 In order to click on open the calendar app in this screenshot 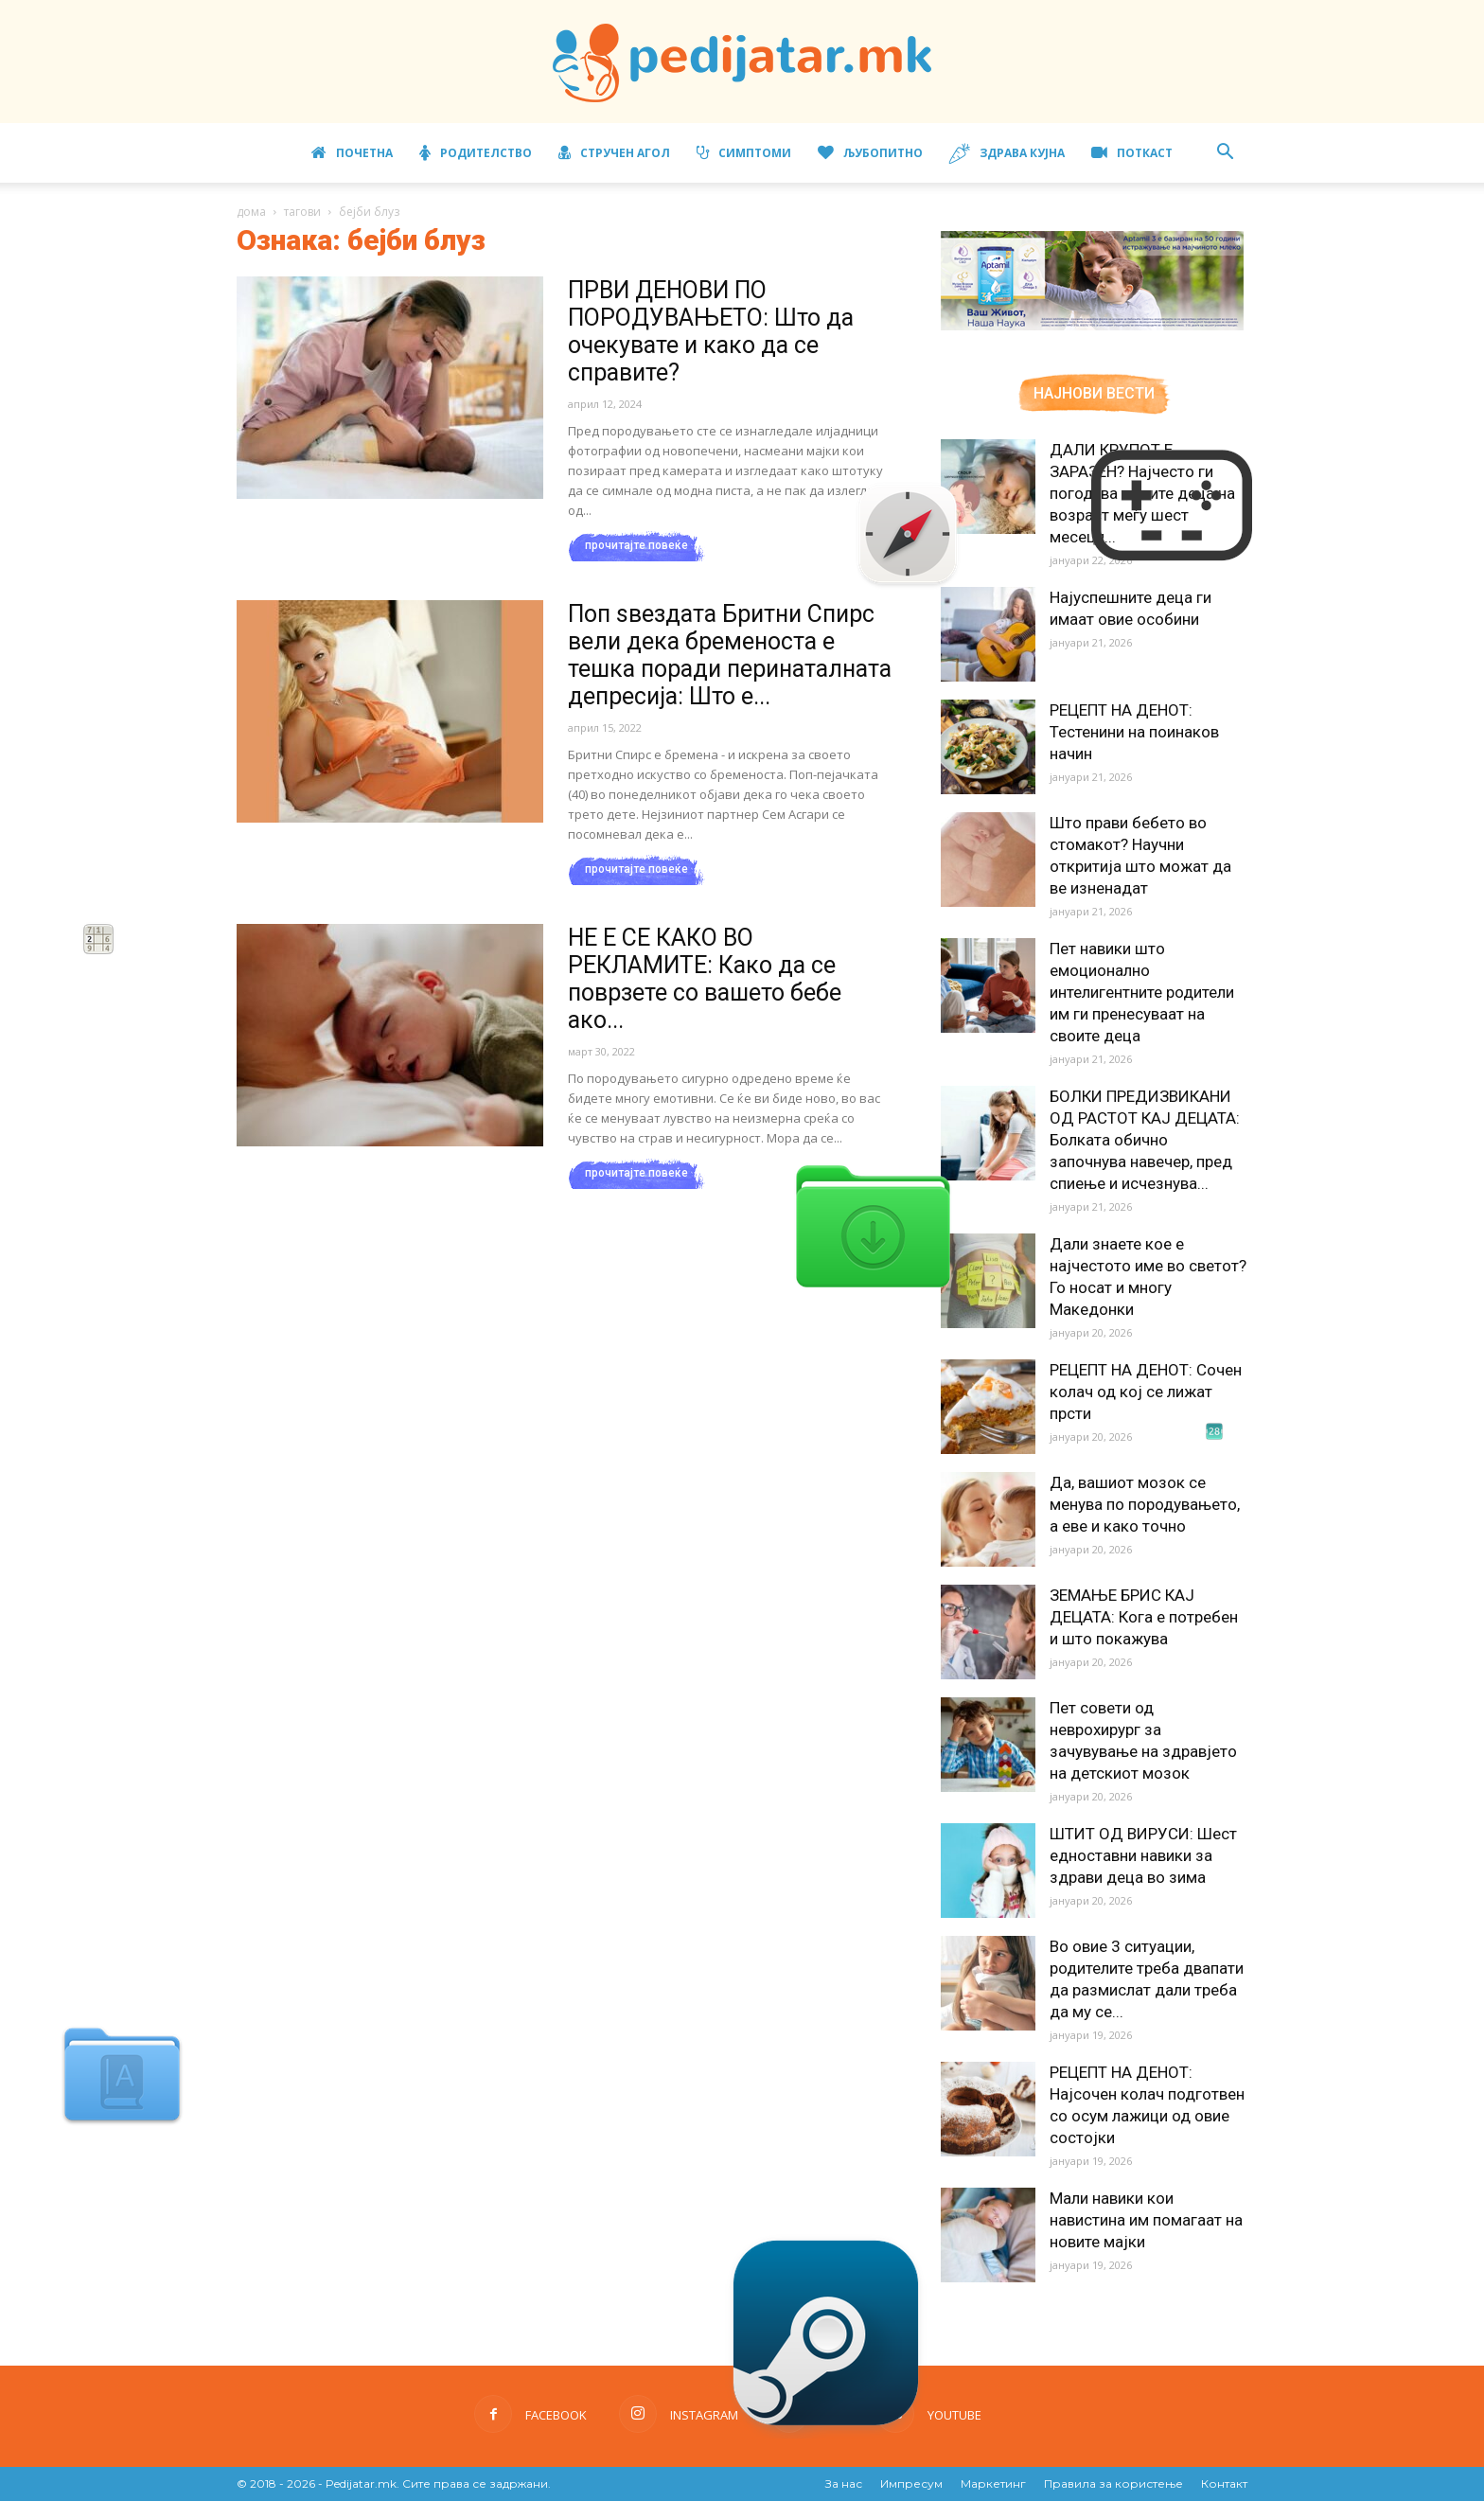, I will do `click(1214, 1431)`.